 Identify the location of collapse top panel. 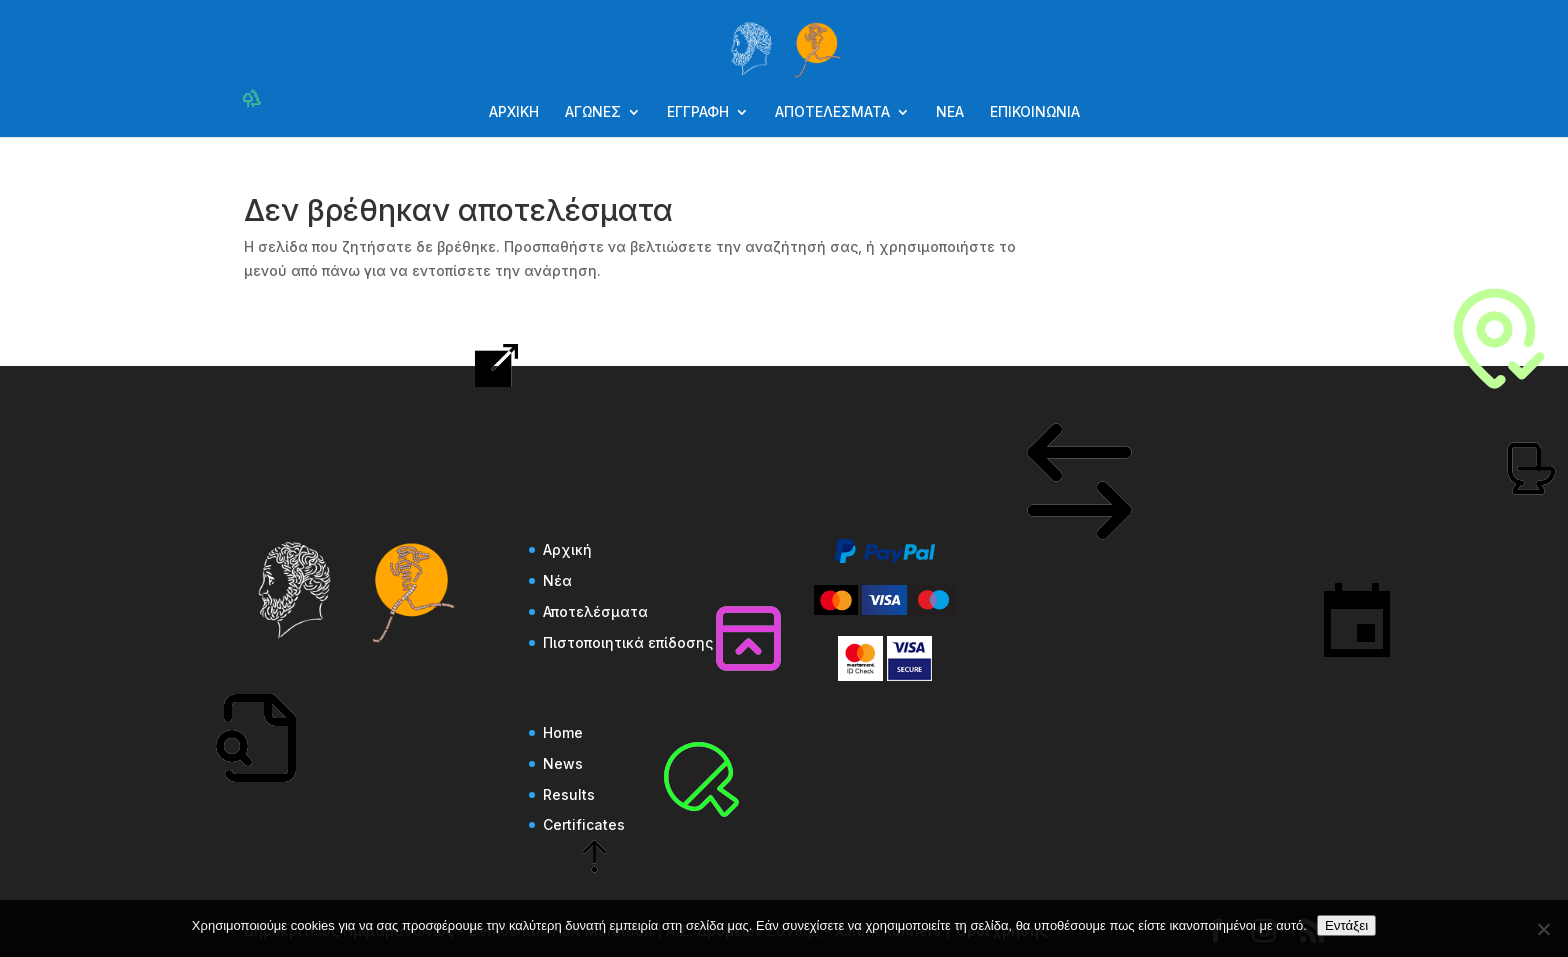
(748, 638).